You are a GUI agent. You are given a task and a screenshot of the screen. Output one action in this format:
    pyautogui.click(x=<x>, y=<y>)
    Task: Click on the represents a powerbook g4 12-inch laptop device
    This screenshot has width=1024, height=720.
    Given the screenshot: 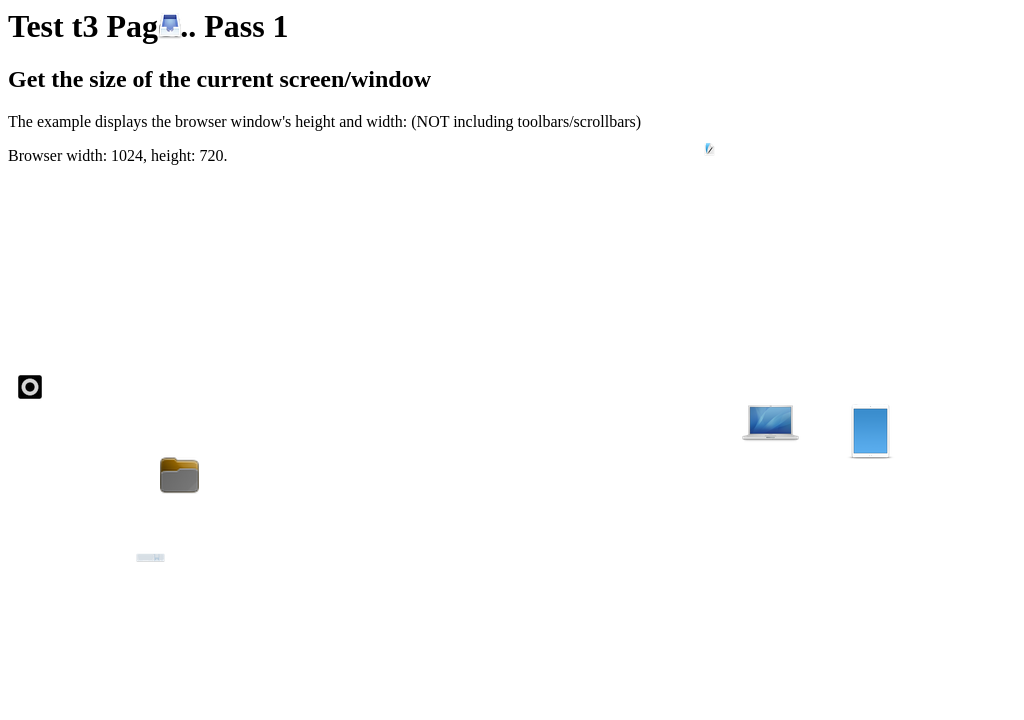 What is the action you would take?
    pyautogui.click(x=770, y=419)
    